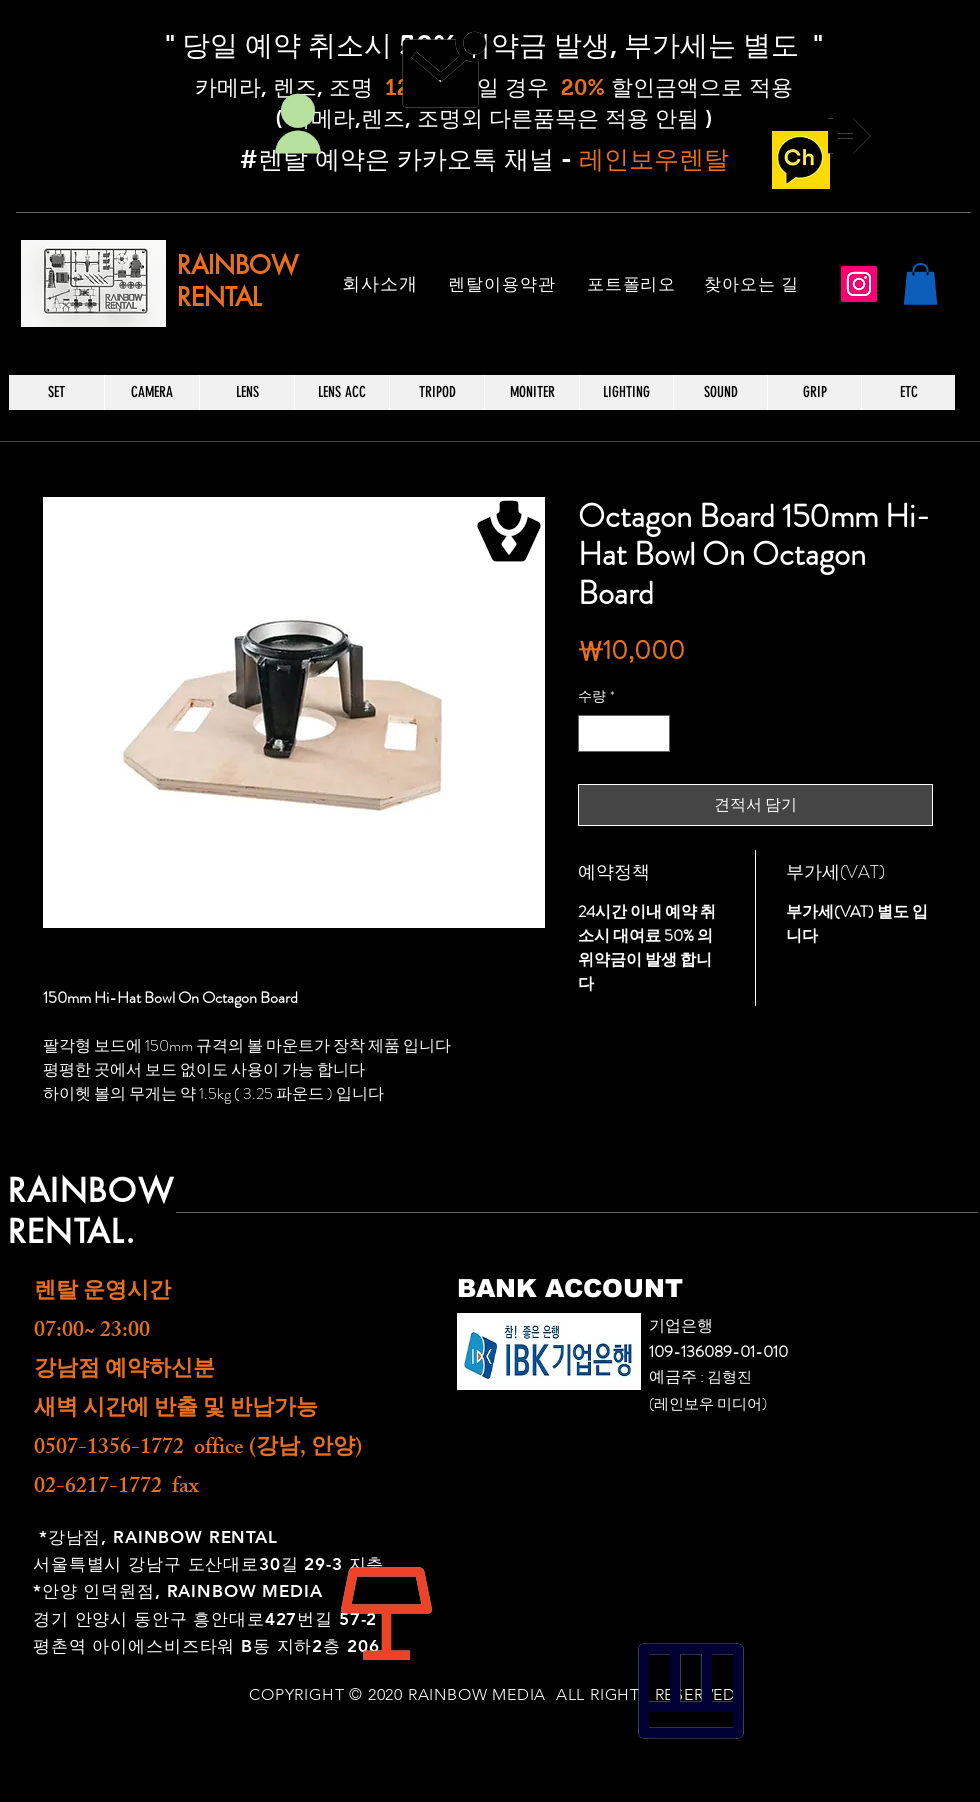 The width and height of the screenshot is (980, 1802). What do you see at coordinates (298, 125) in the screenshot?
I see `view your profile` at bounding box center [298, 125].